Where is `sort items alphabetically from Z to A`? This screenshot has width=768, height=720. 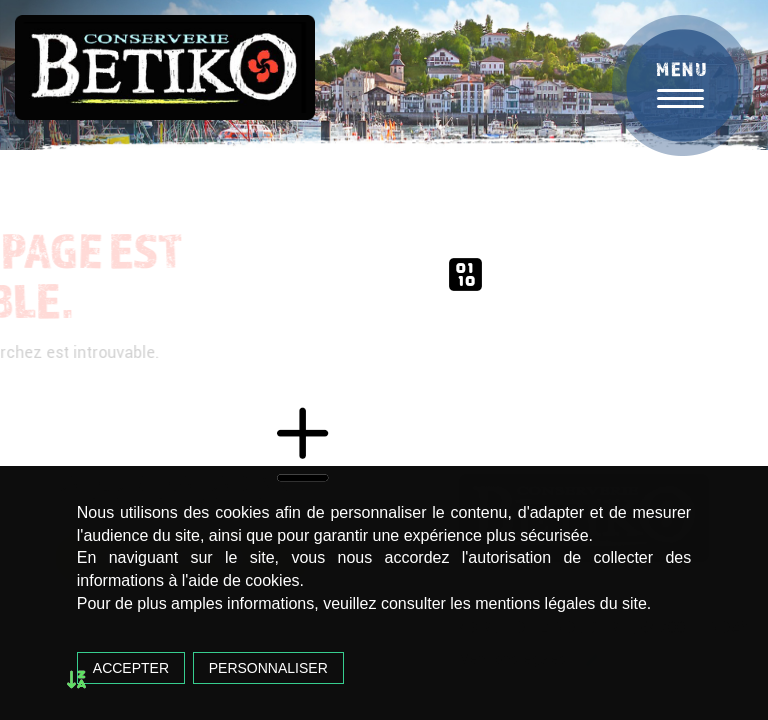
sort items alphabetically from Z to A is located at coordinates (76, 679).